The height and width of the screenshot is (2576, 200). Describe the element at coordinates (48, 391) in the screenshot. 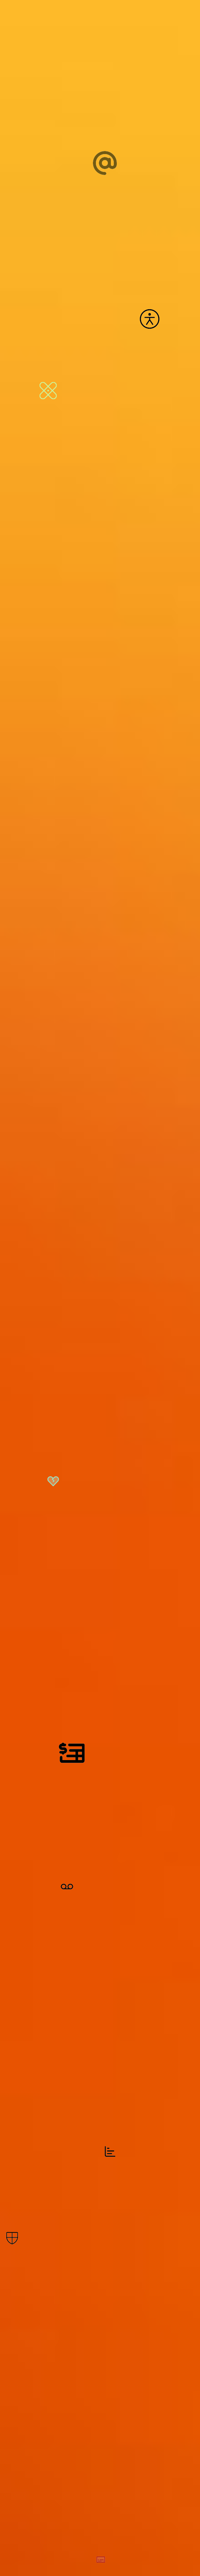

I see `access first aid or medical help resources` at that location.